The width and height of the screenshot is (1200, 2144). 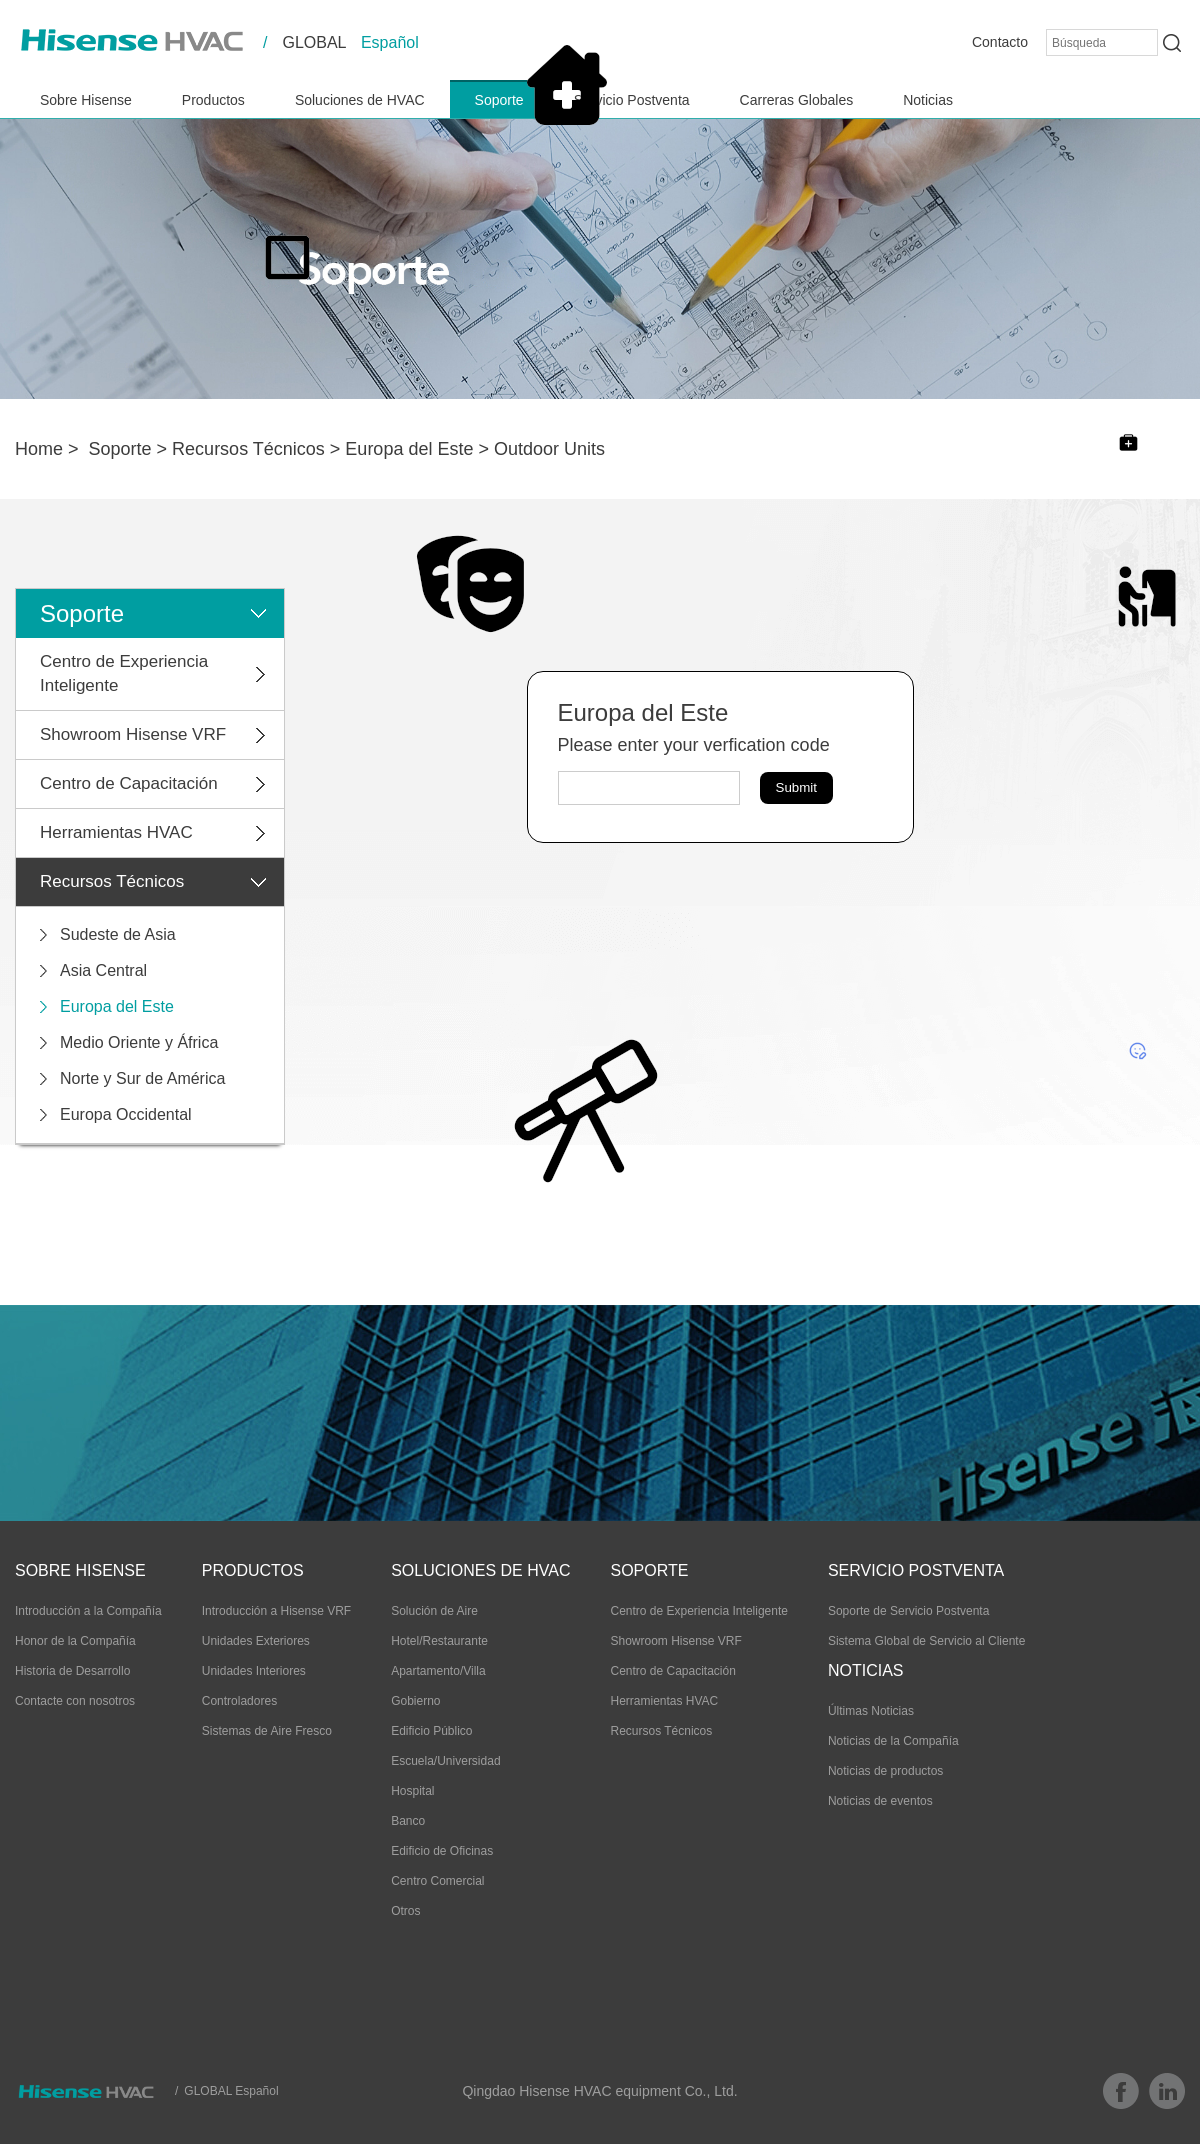 I want to click on access voting or polling booth, so click(x=1145, y=596).